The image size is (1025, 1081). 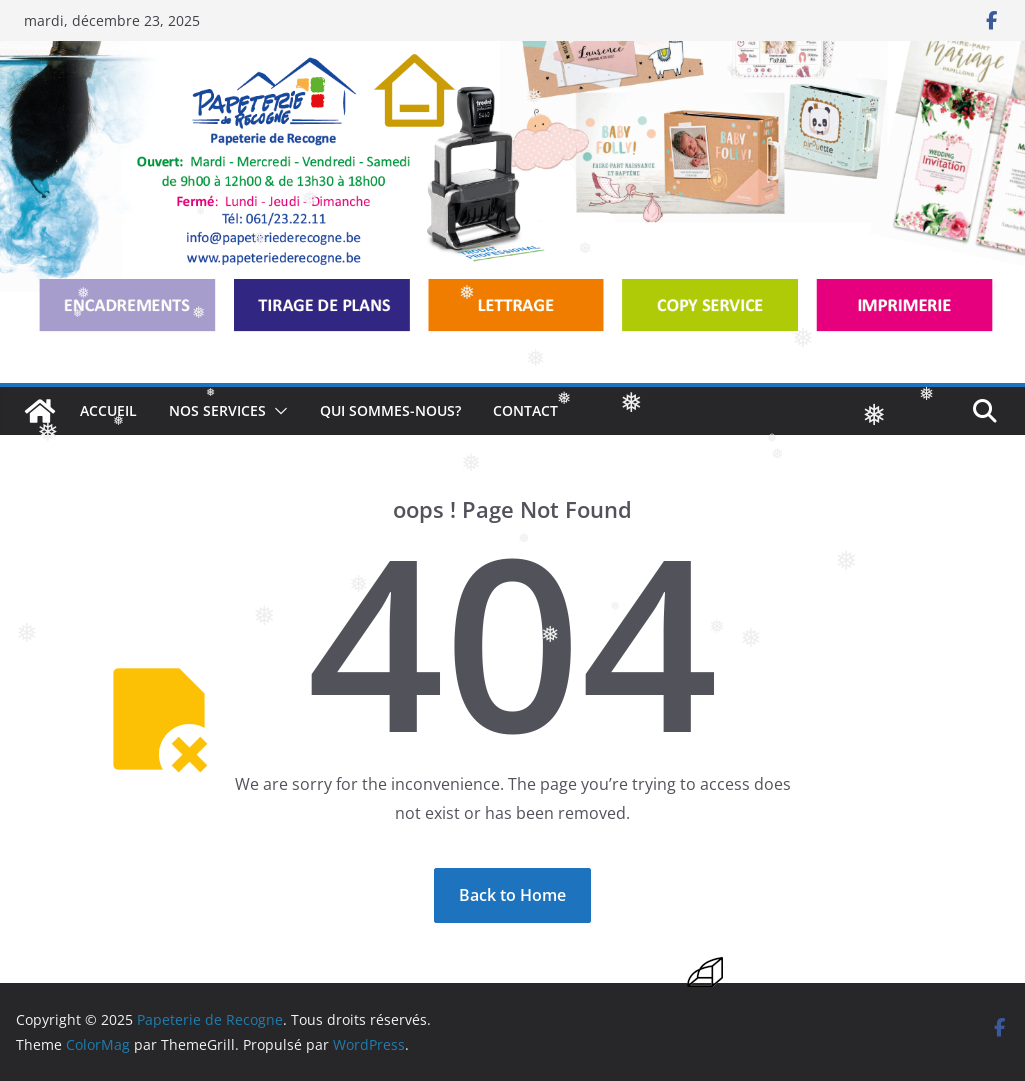 I want to click on rollbar error monitoring service logo, so click(x=705, y=972).